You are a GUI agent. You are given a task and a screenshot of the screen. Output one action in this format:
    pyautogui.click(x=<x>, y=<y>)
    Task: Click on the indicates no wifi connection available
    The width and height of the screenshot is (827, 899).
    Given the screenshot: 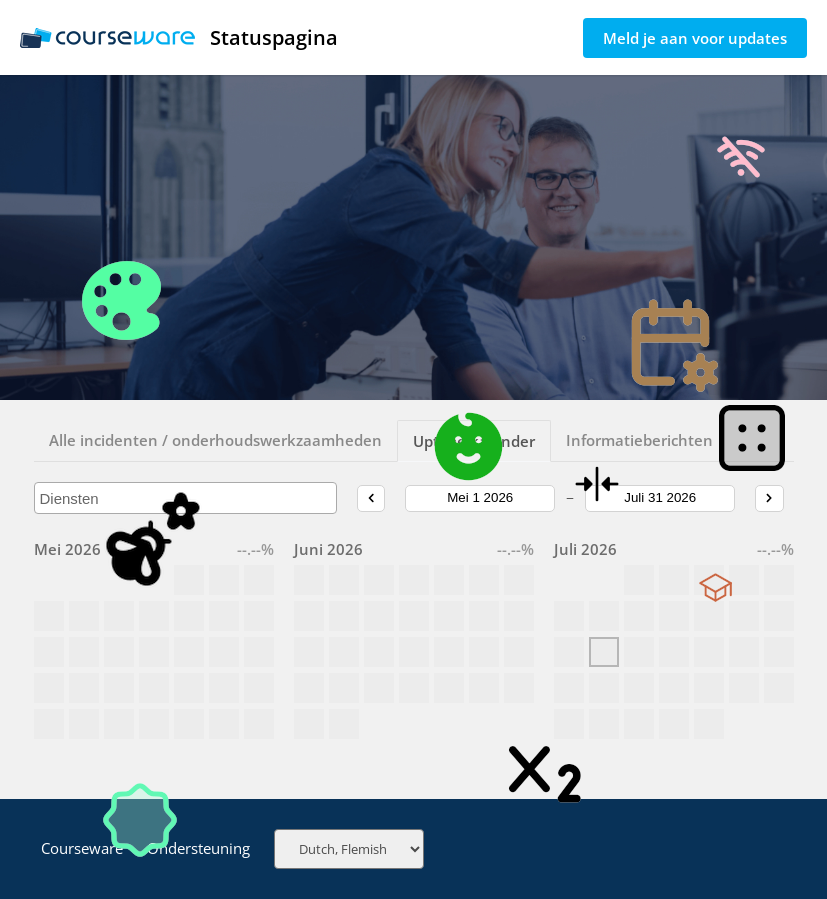 What is the action you would take?
    pyautogui.click(x=741, y=157)
    